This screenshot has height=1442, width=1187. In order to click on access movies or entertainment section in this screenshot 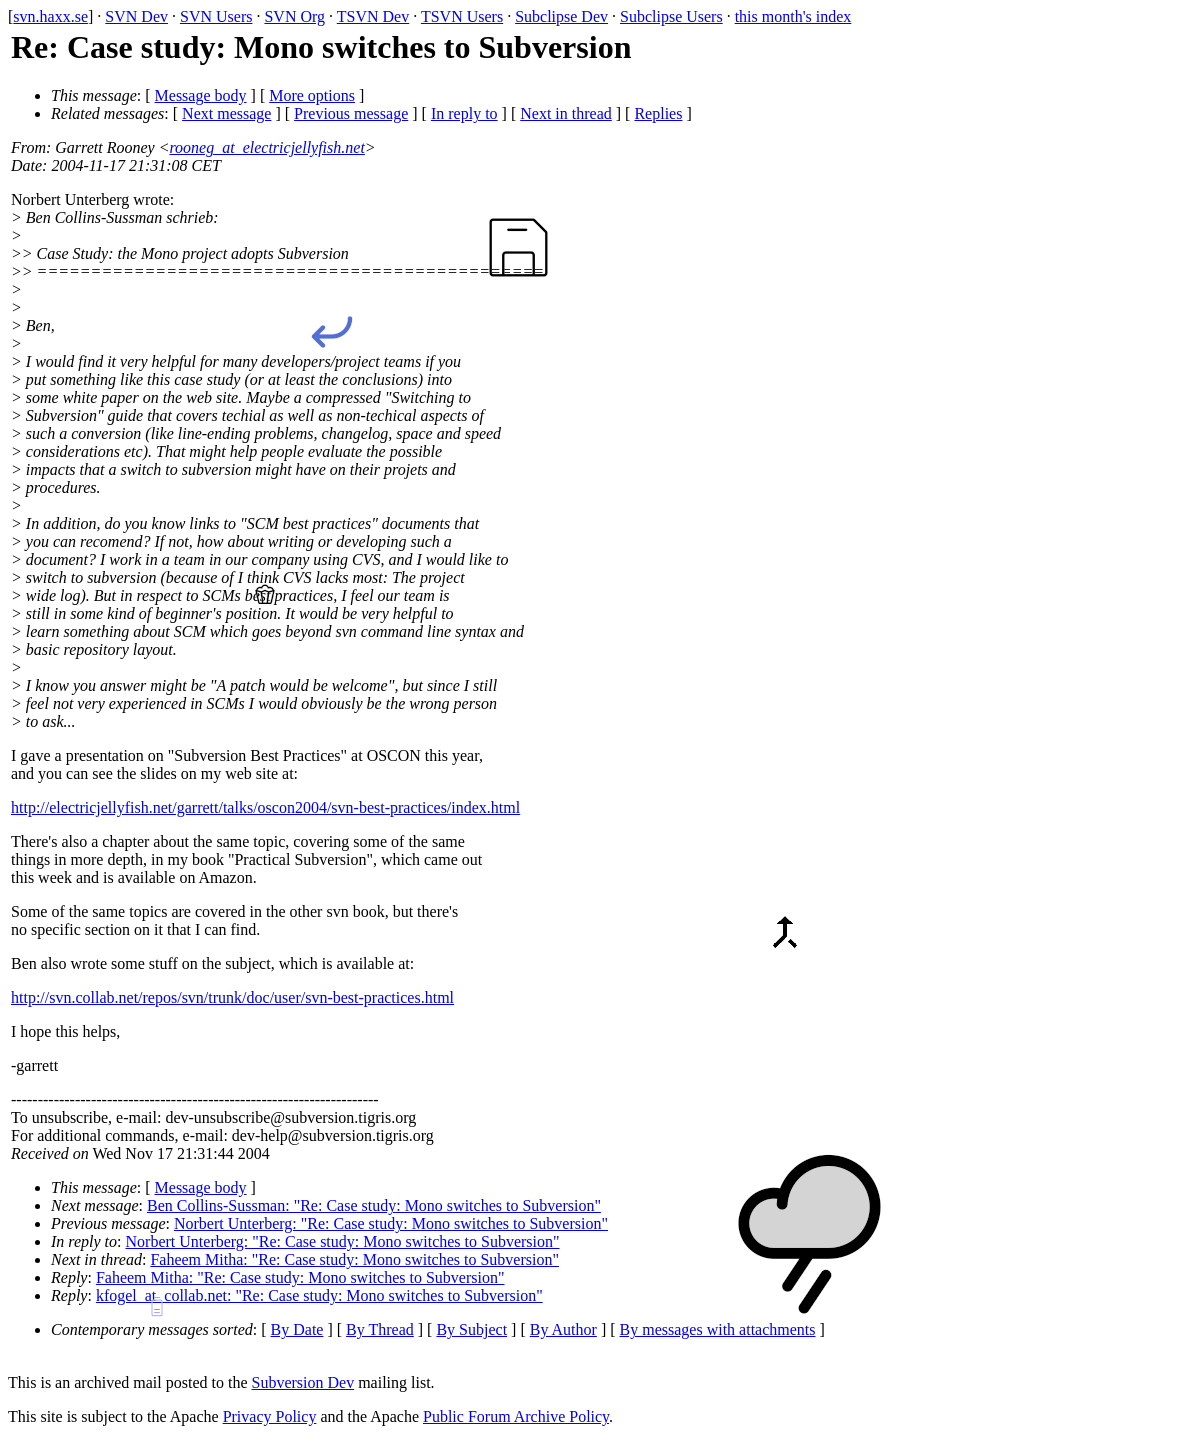, I will do `click(265, 595)`.